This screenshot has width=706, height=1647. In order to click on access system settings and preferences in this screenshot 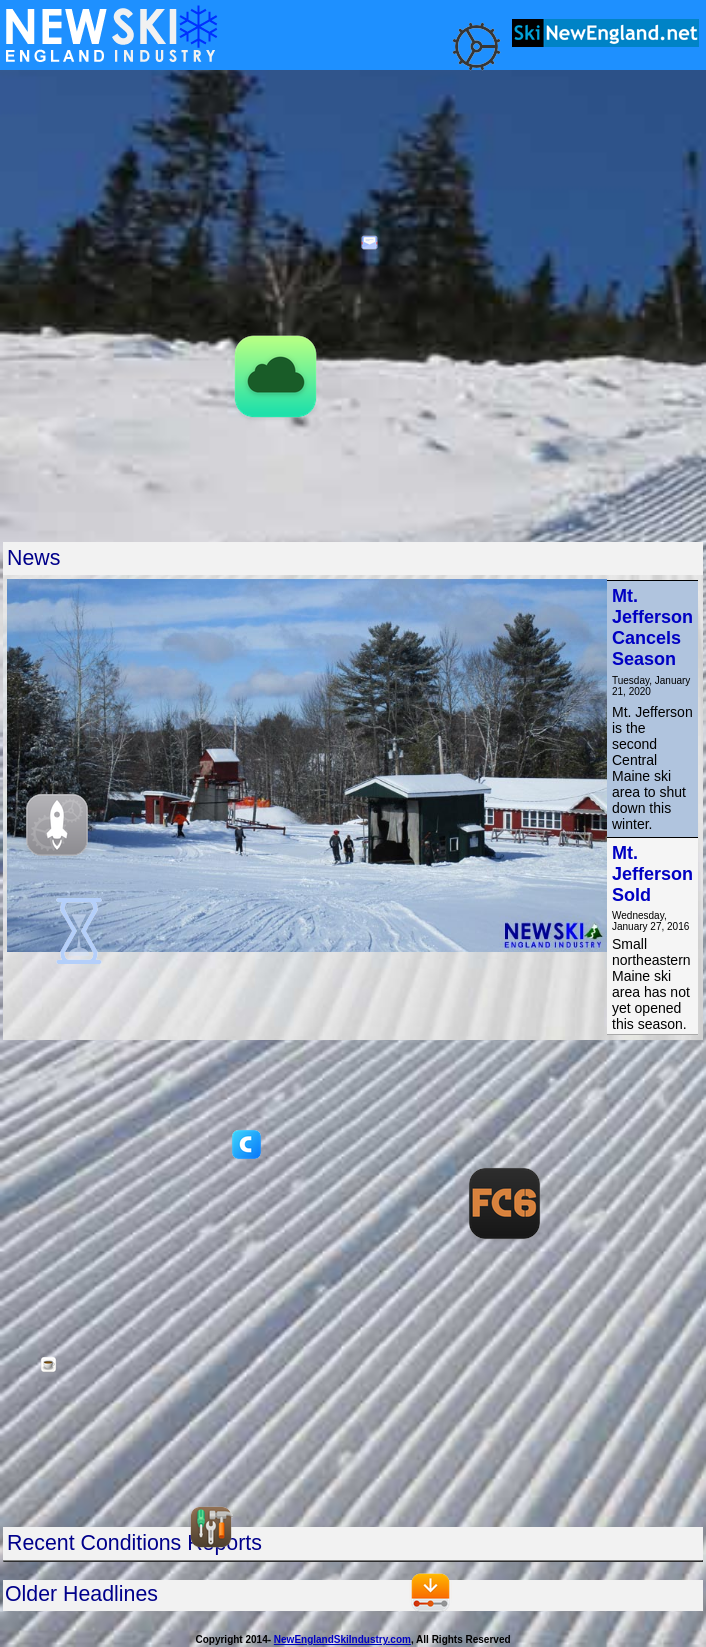, I will do `click(476, 46)`.